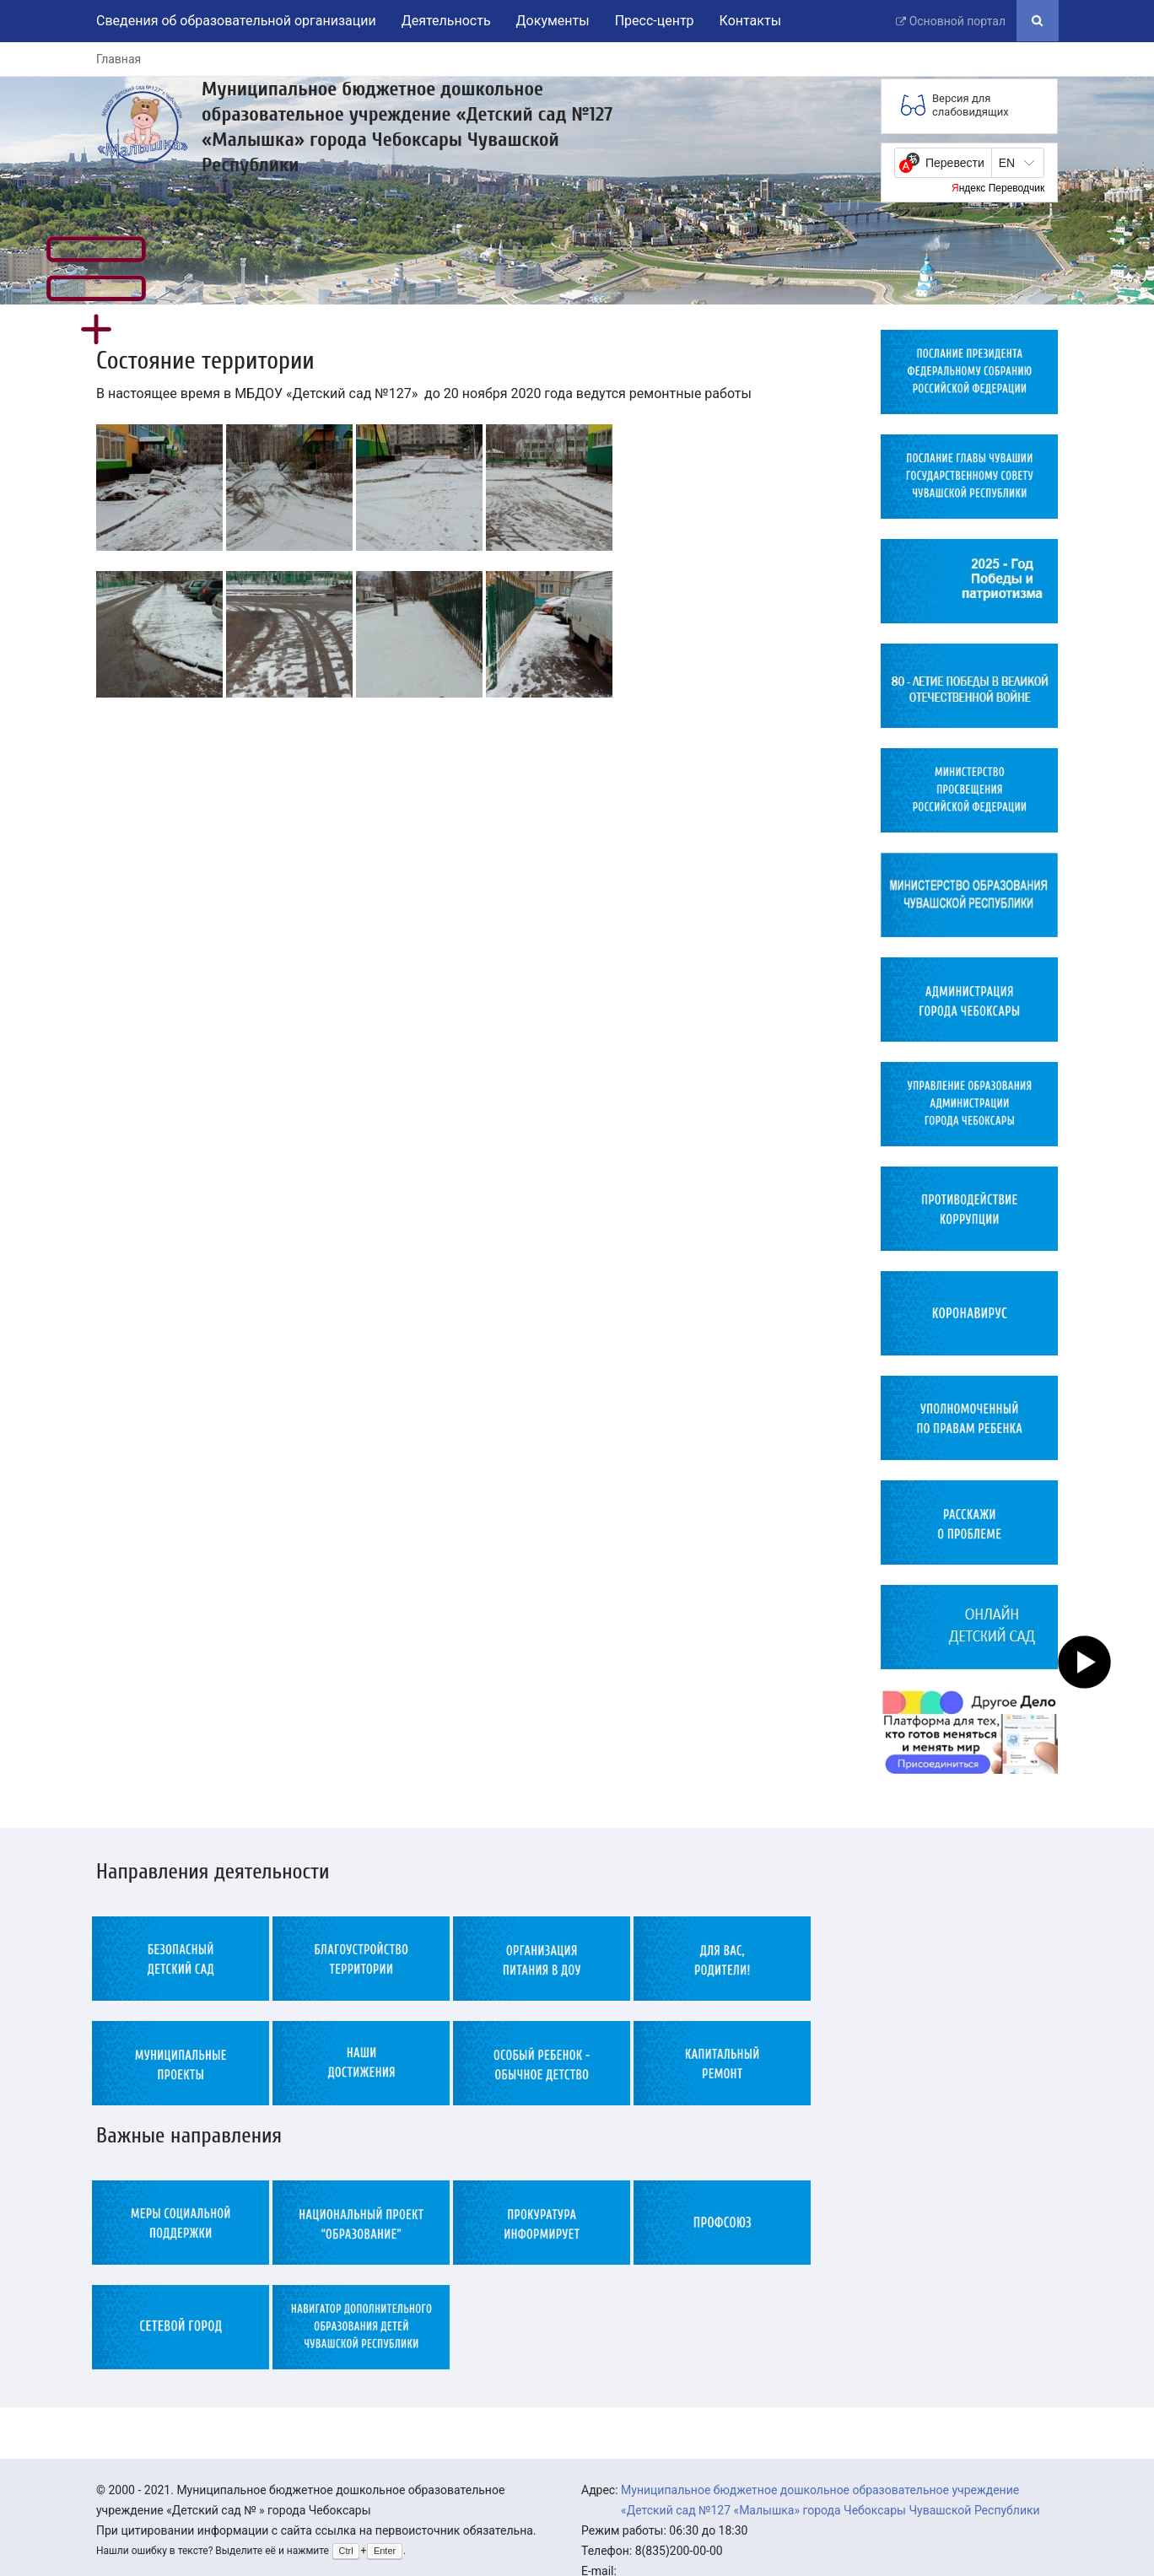 The width and height of the screenshot is (1154, 2576). Describe the element at coordinates (1084, 1662) in the screenshot. I see `play media content` at that location.